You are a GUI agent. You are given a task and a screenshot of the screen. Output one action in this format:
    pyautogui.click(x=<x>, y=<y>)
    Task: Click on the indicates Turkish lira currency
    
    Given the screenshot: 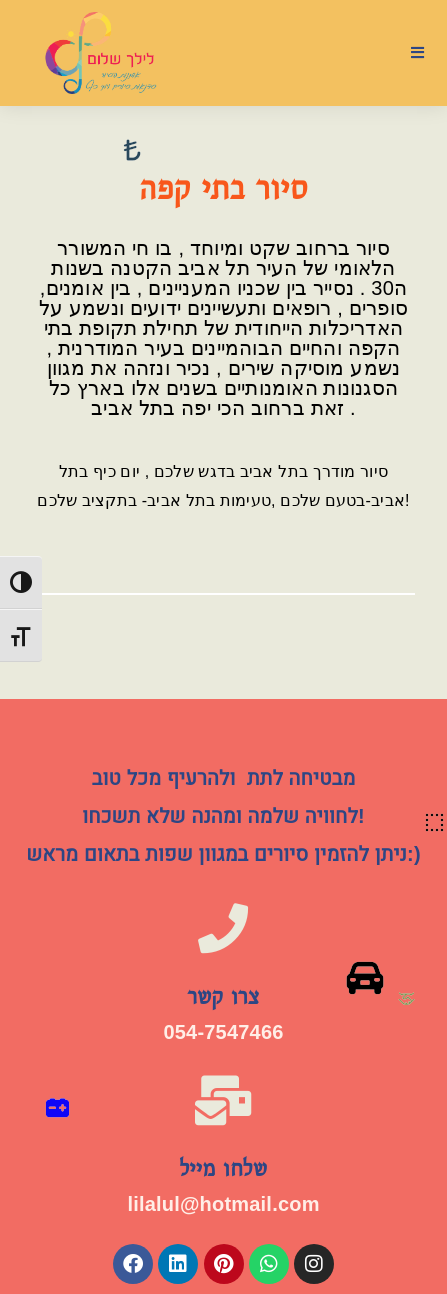 What is the action you would take?
    pyautogui.click(x=131, y=150)
    